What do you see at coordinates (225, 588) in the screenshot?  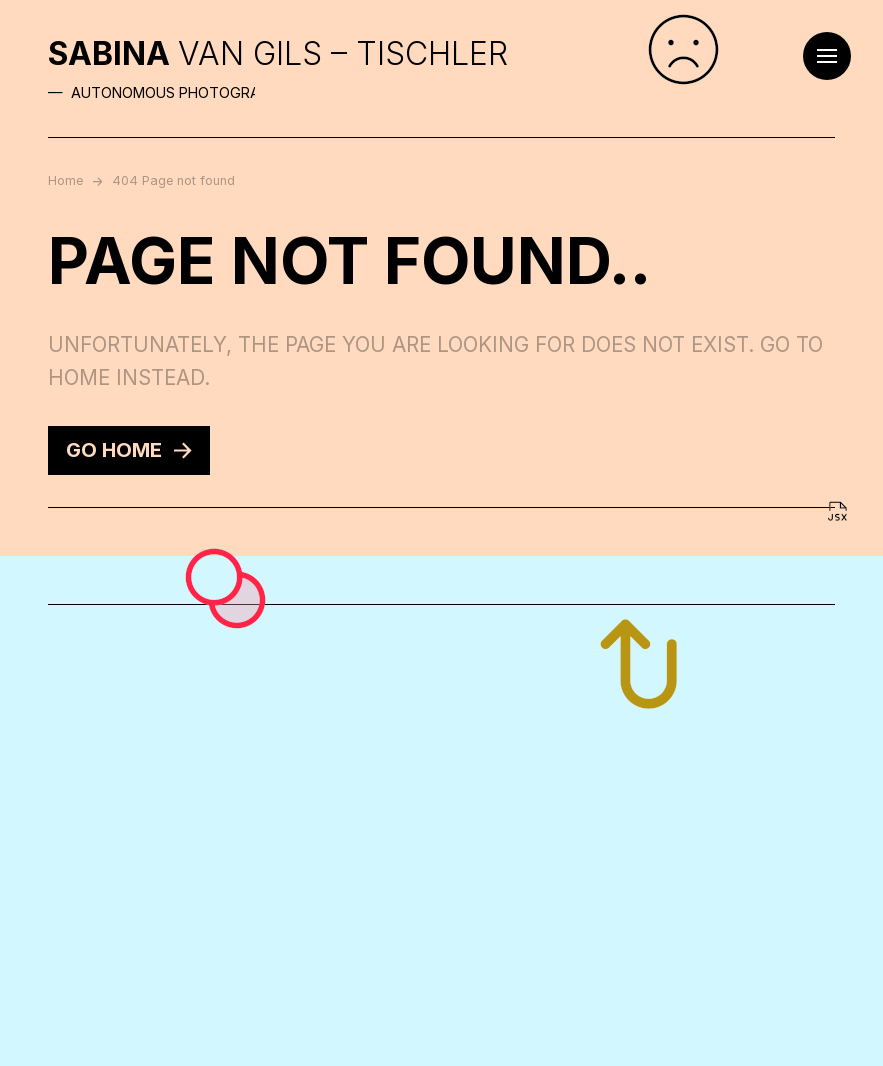 I see `subtract or remove a shape from selection` at bounding box center [225, 588].